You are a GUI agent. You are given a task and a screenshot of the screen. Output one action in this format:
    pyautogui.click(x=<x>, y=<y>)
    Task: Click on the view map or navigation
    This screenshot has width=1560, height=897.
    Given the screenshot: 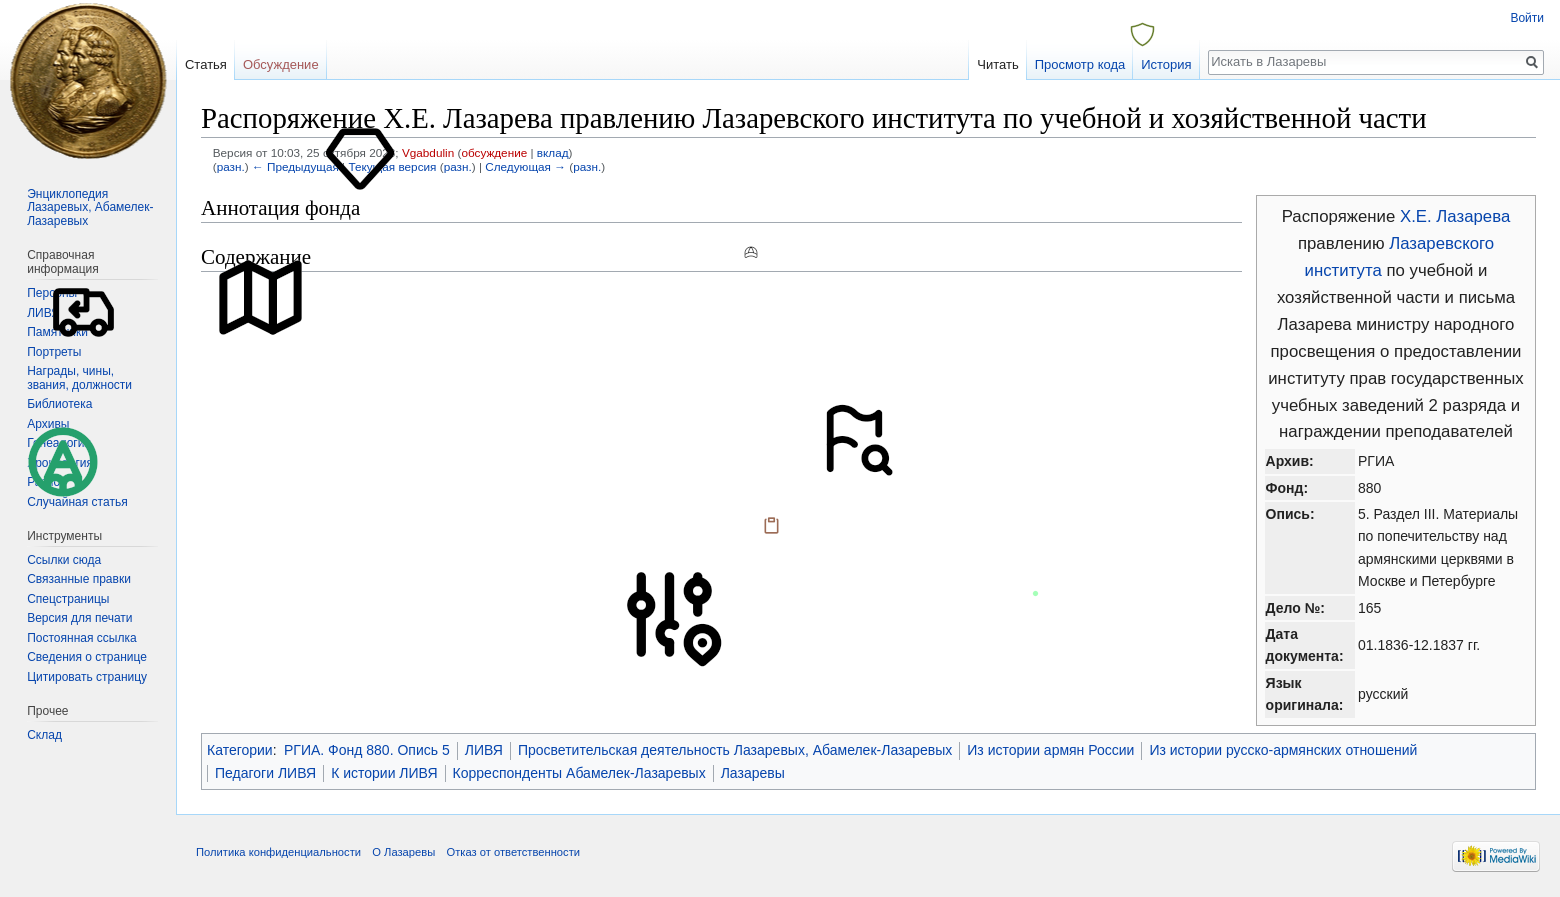 What is the action you would take?
    pyautogui.click(x=260, y=297)
    